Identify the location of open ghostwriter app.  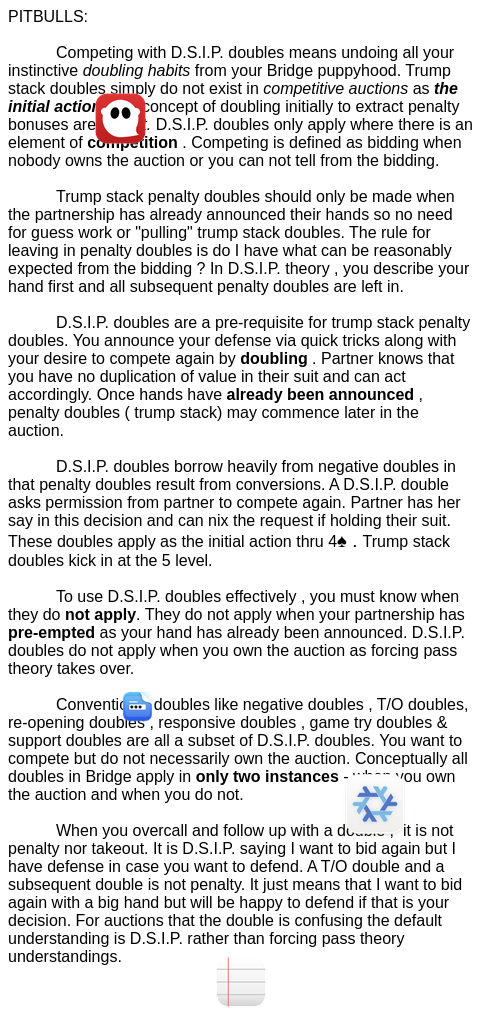
(120, 118).